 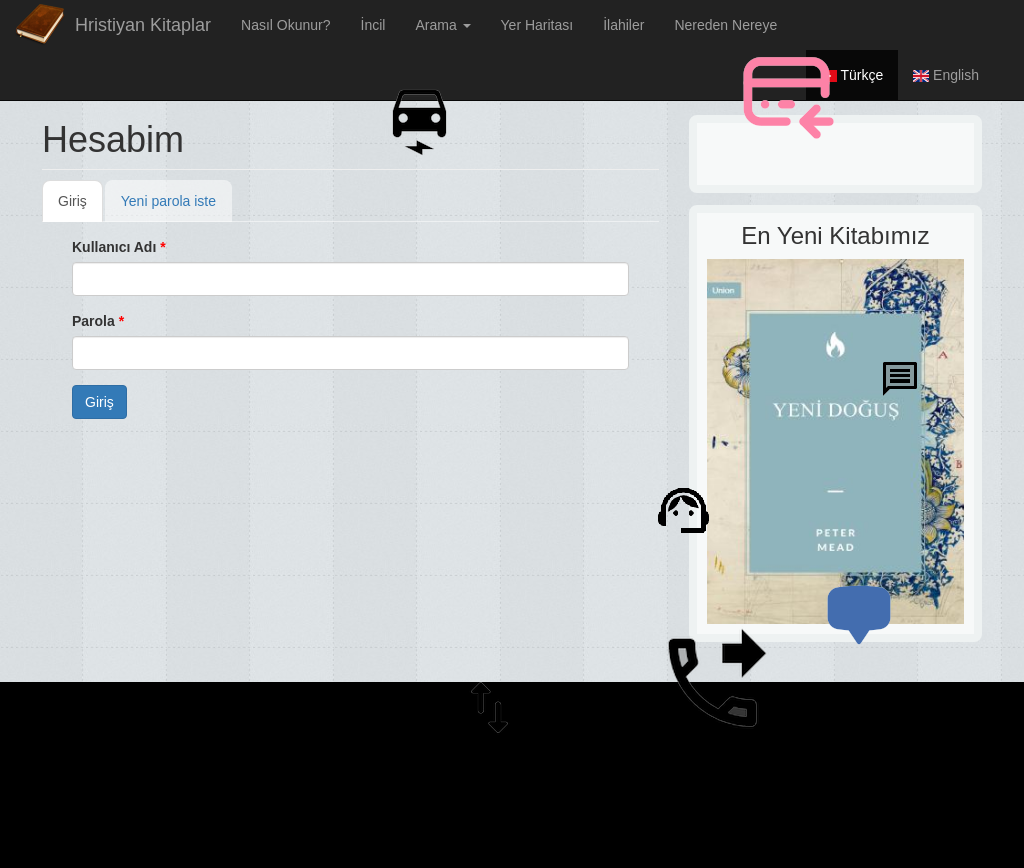 I want to click on open messaging or chat, so click(x=900, y=379).